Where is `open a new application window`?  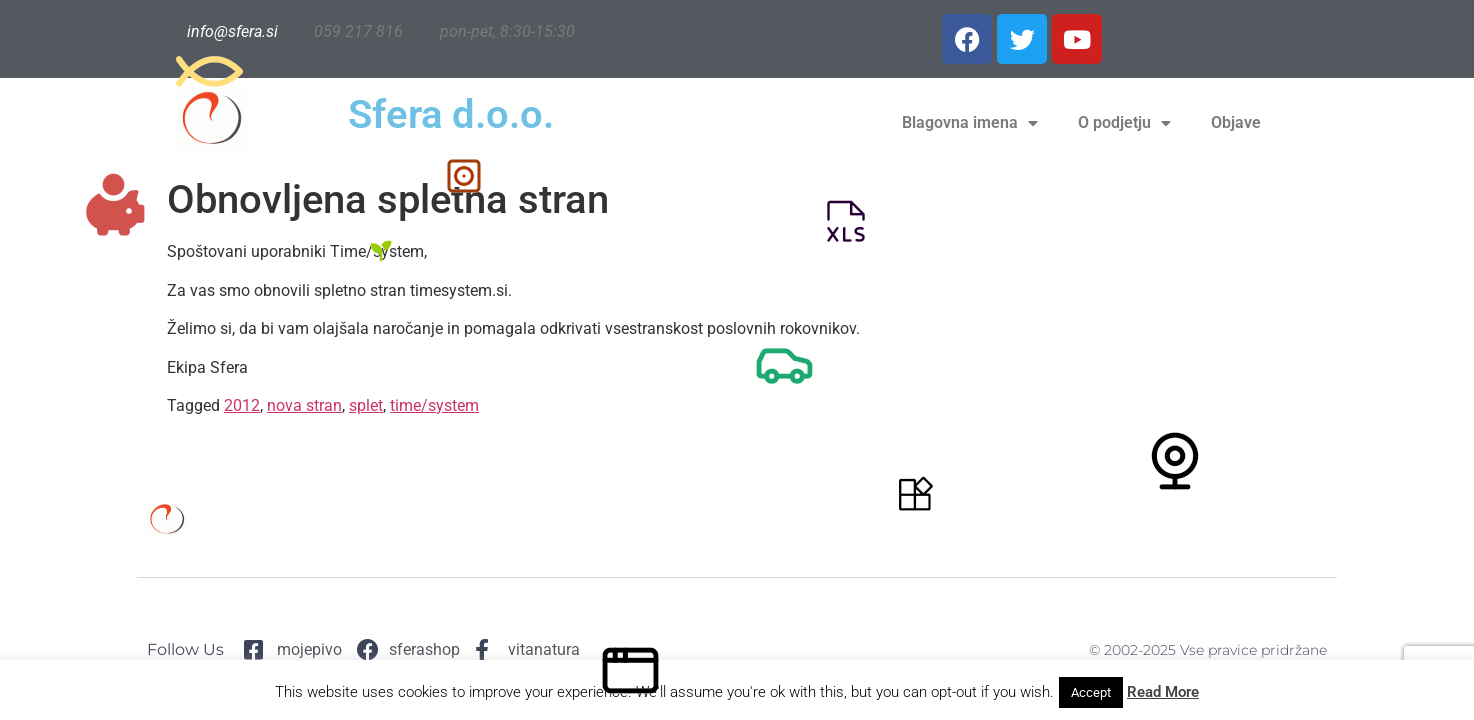
open a new application window is located at coordinates (630, 670).